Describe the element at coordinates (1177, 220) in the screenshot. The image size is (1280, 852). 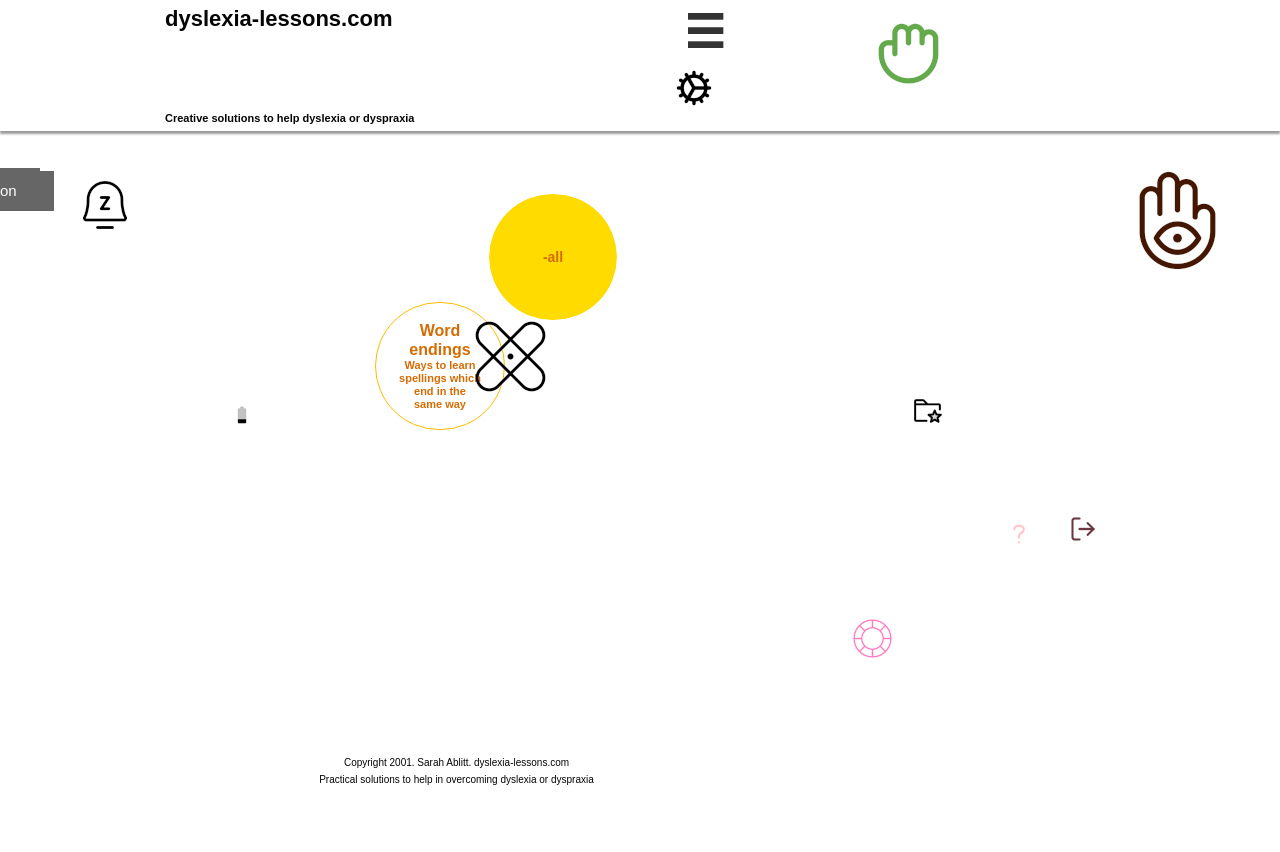
I see `access hand tracking or gesture recognition settings` at that location.